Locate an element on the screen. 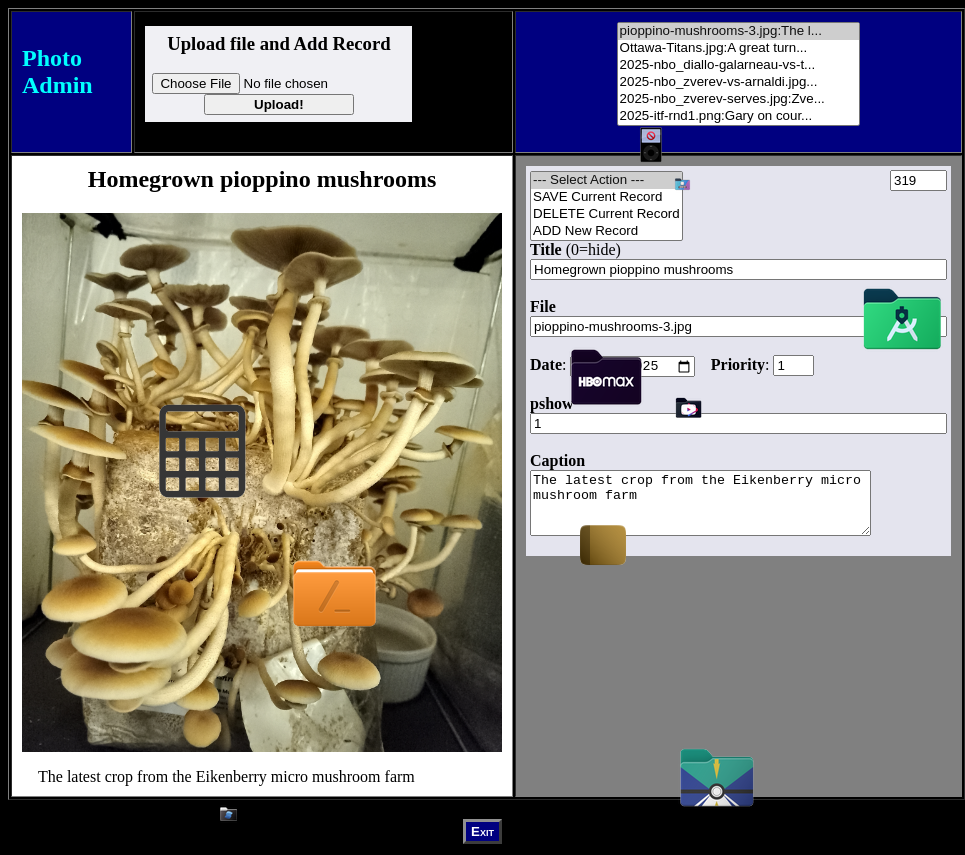 This screenshot has width=965, height=855. folder containing SolidJS project files is located at coordinates (228, 814).